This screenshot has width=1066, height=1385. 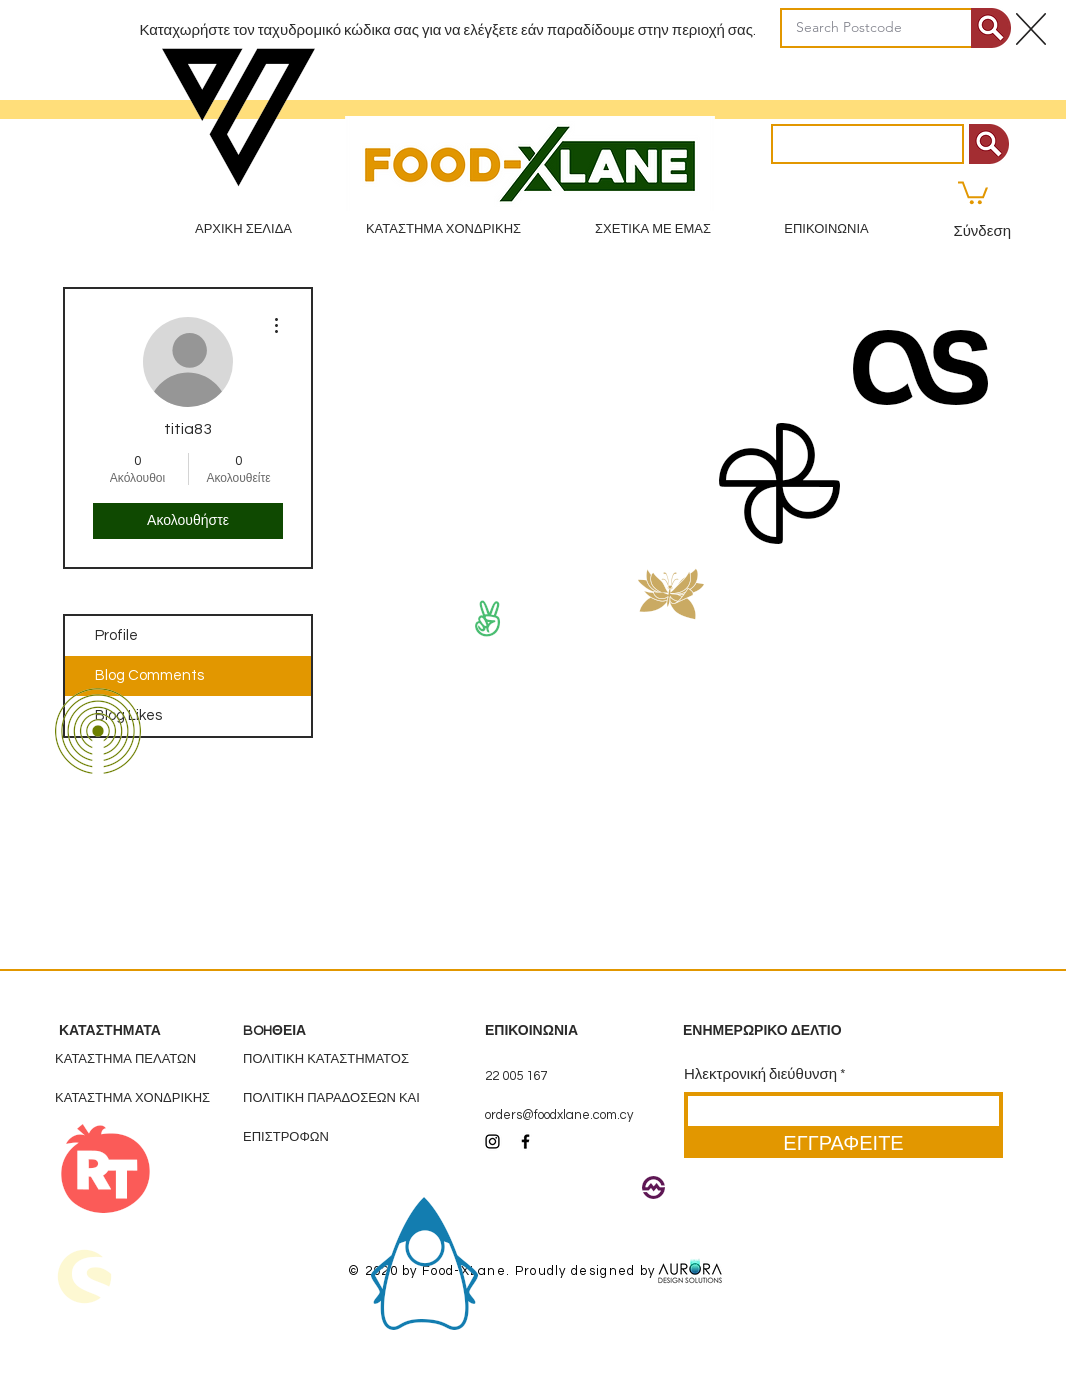 What do you see at coordinates (920, 367) in the screenshot?
I see `open Last.fm app` at bounding box center [920, 367].